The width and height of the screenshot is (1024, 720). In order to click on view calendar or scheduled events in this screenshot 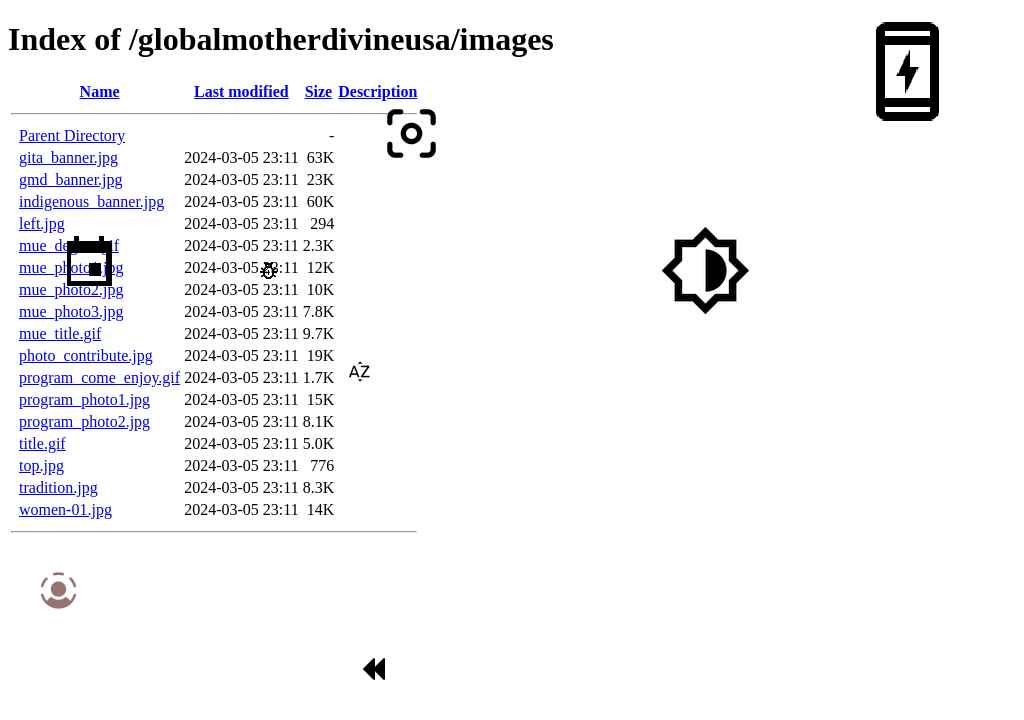, I will do `click(89, 261)`.